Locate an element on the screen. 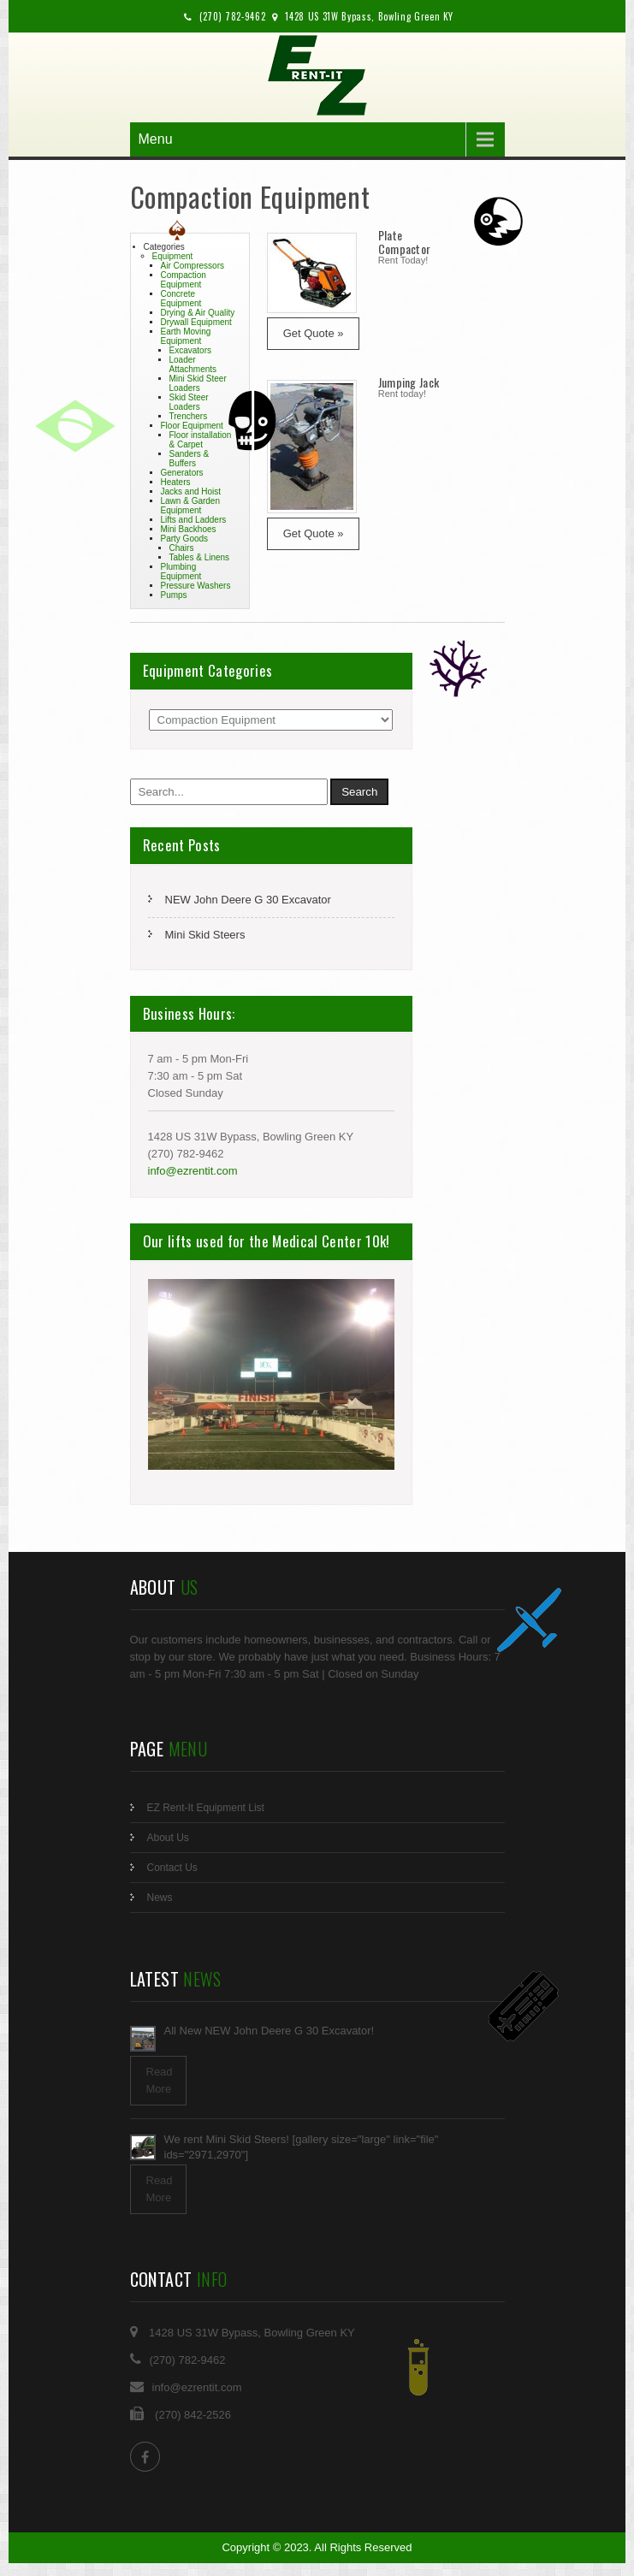 The image size is (634, 2576). view your boarding pass is located at coordinates (524, 2006).